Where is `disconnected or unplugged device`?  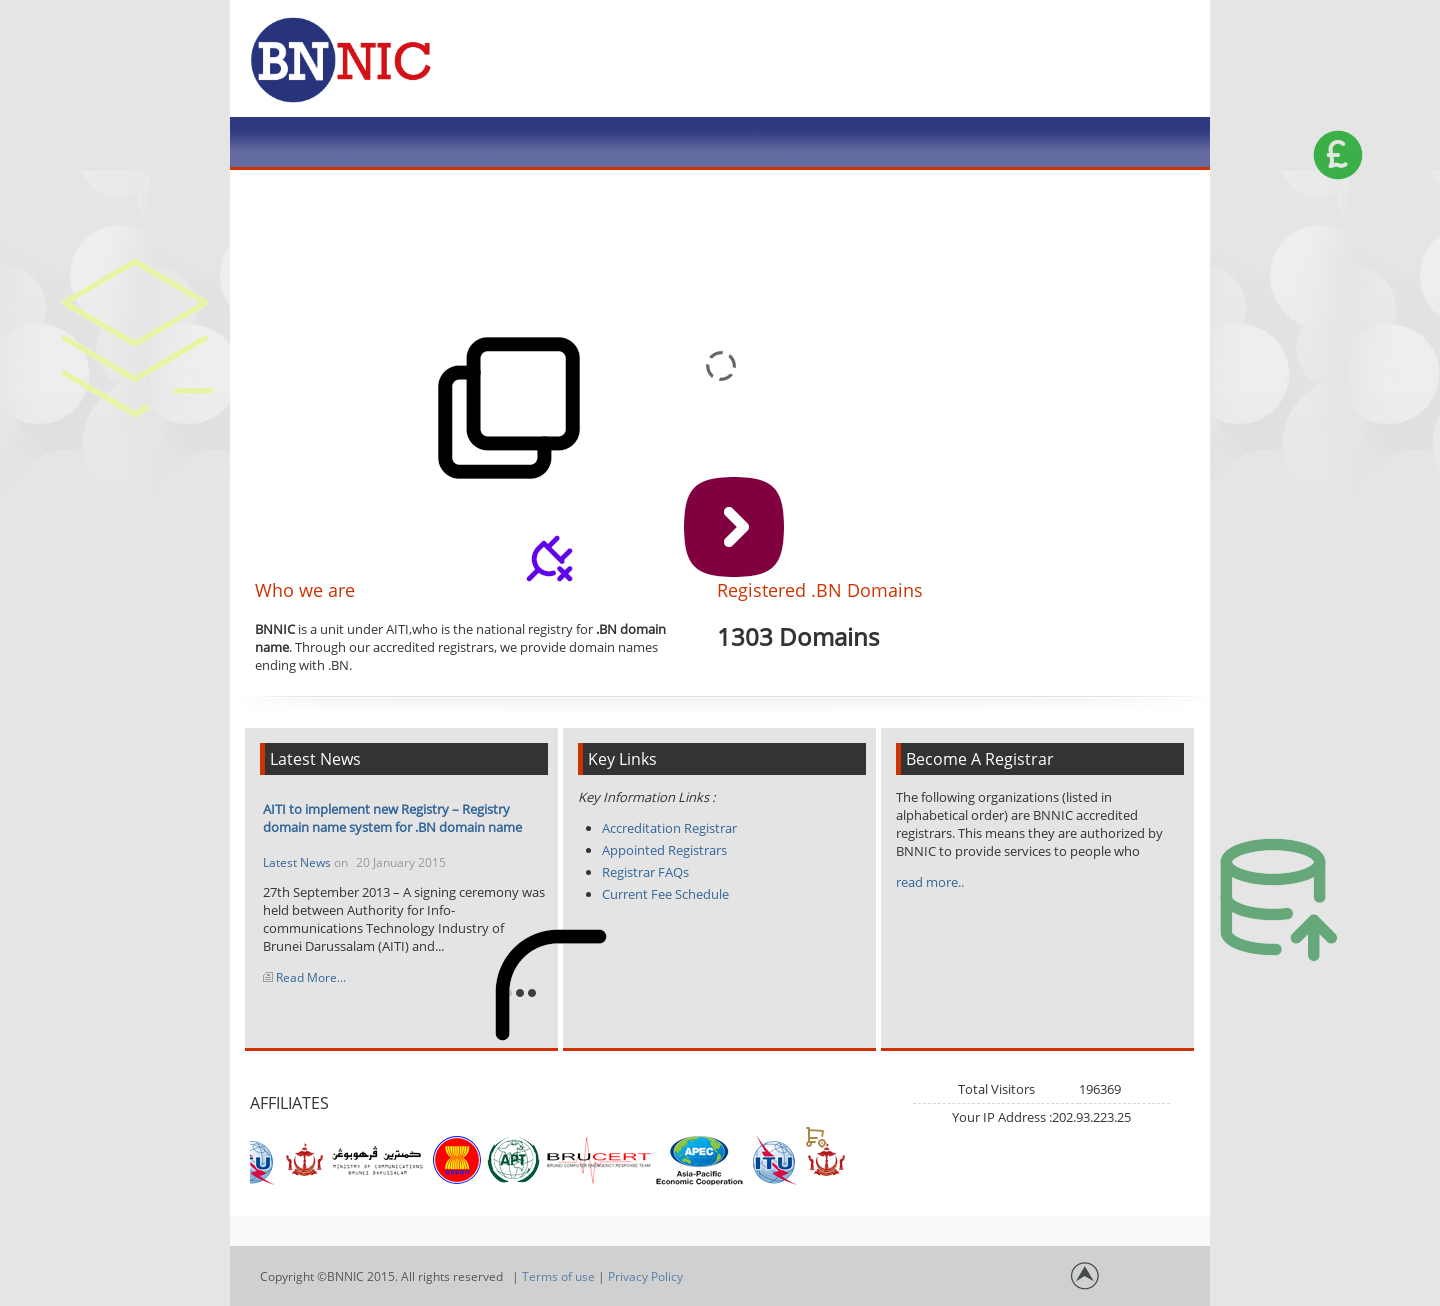 disconnected or unplugged device is located at coordinates (549, 558).